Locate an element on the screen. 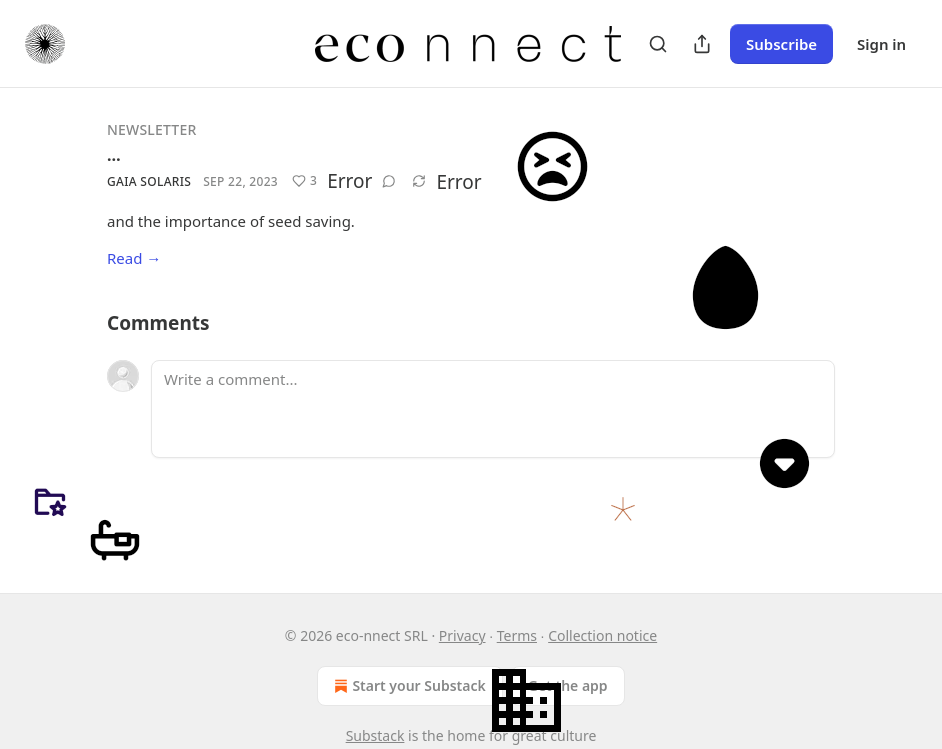 Image resolution: width=942 pixels, height=749 pixels. indicates bathroom amenities available is located at coordinates (115, 541).